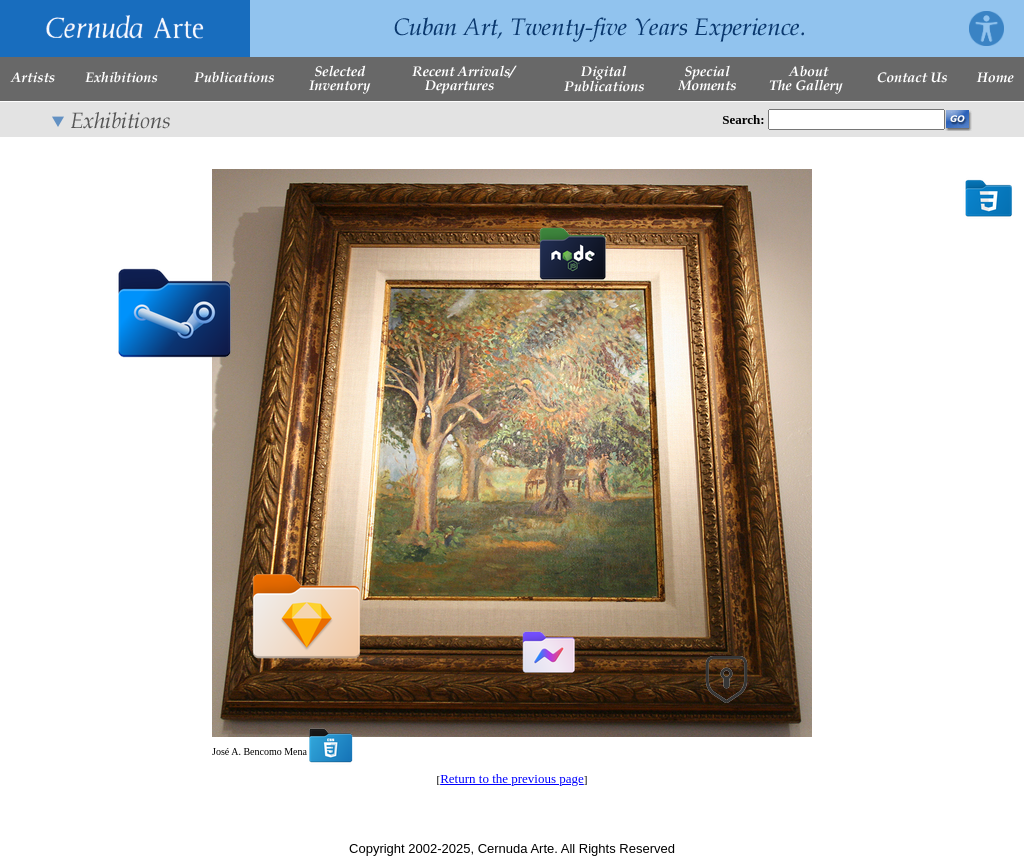  What do you see at coordinates (988, 199) in the screenshot?
I see `open CSS files folder` at bounding box center [988, 199].